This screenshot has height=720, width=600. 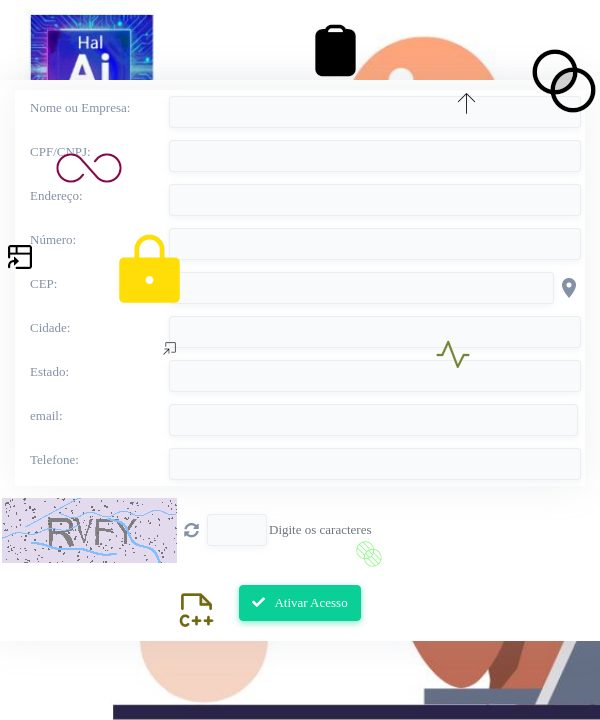 I want to click on indicates a locked or secured item, so click(x=149, y=272).